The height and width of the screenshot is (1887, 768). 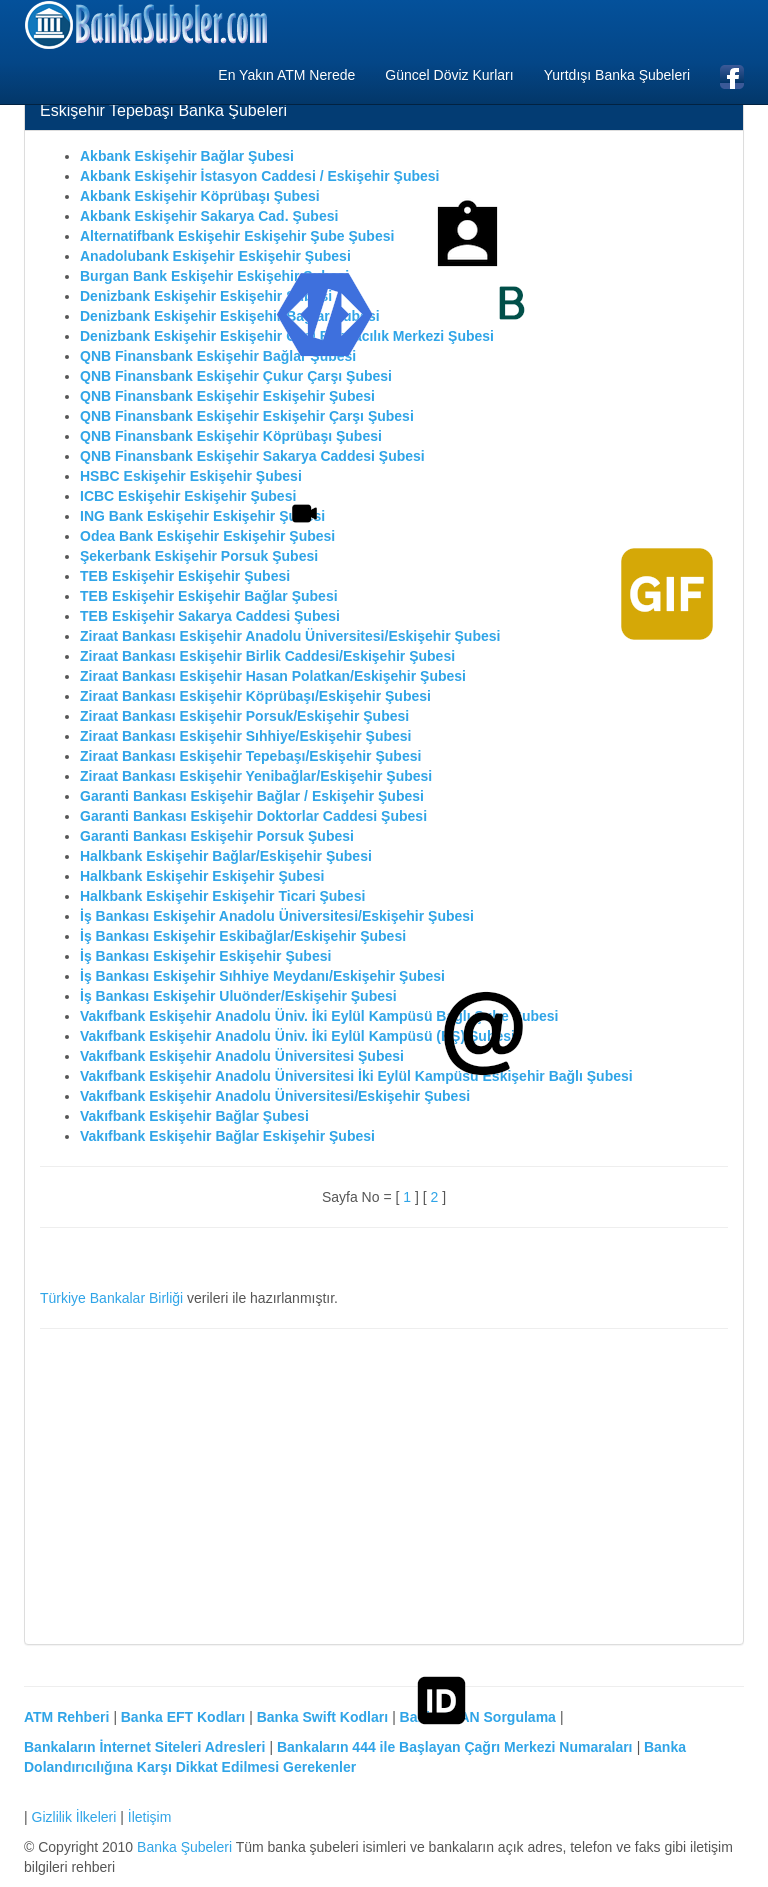 What do you see at coordinates (512, 303) in the screenshot?
I see `apply bold formatting to selected text` at bounding box center [512, 303].